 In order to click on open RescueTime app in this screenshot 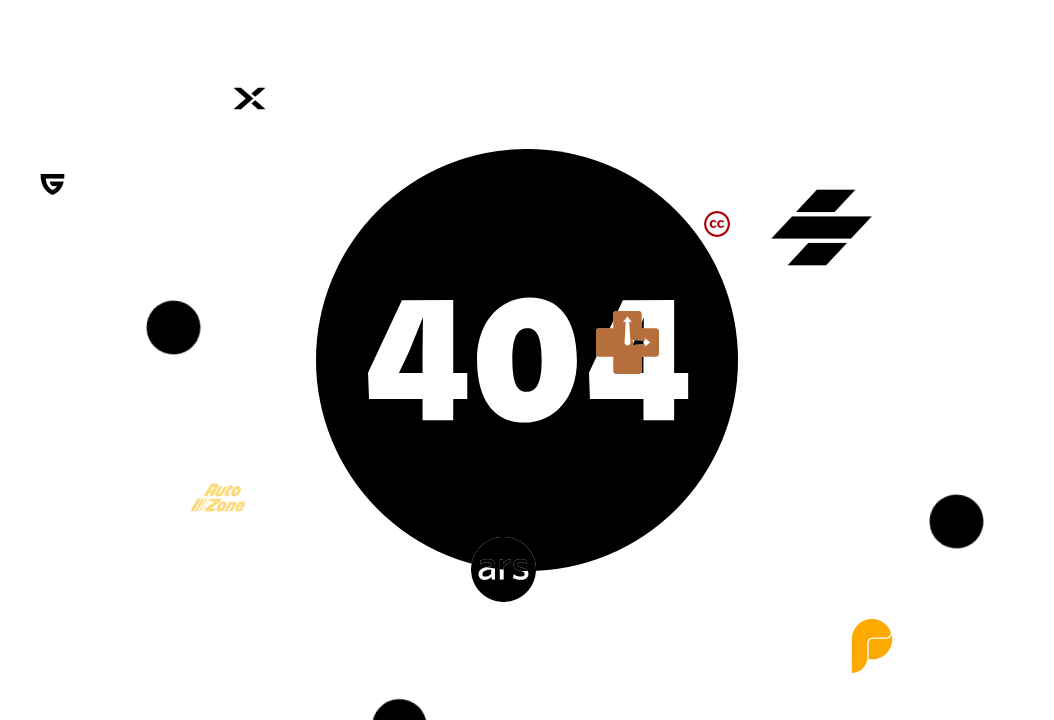, I will do `click(627, 342)`.